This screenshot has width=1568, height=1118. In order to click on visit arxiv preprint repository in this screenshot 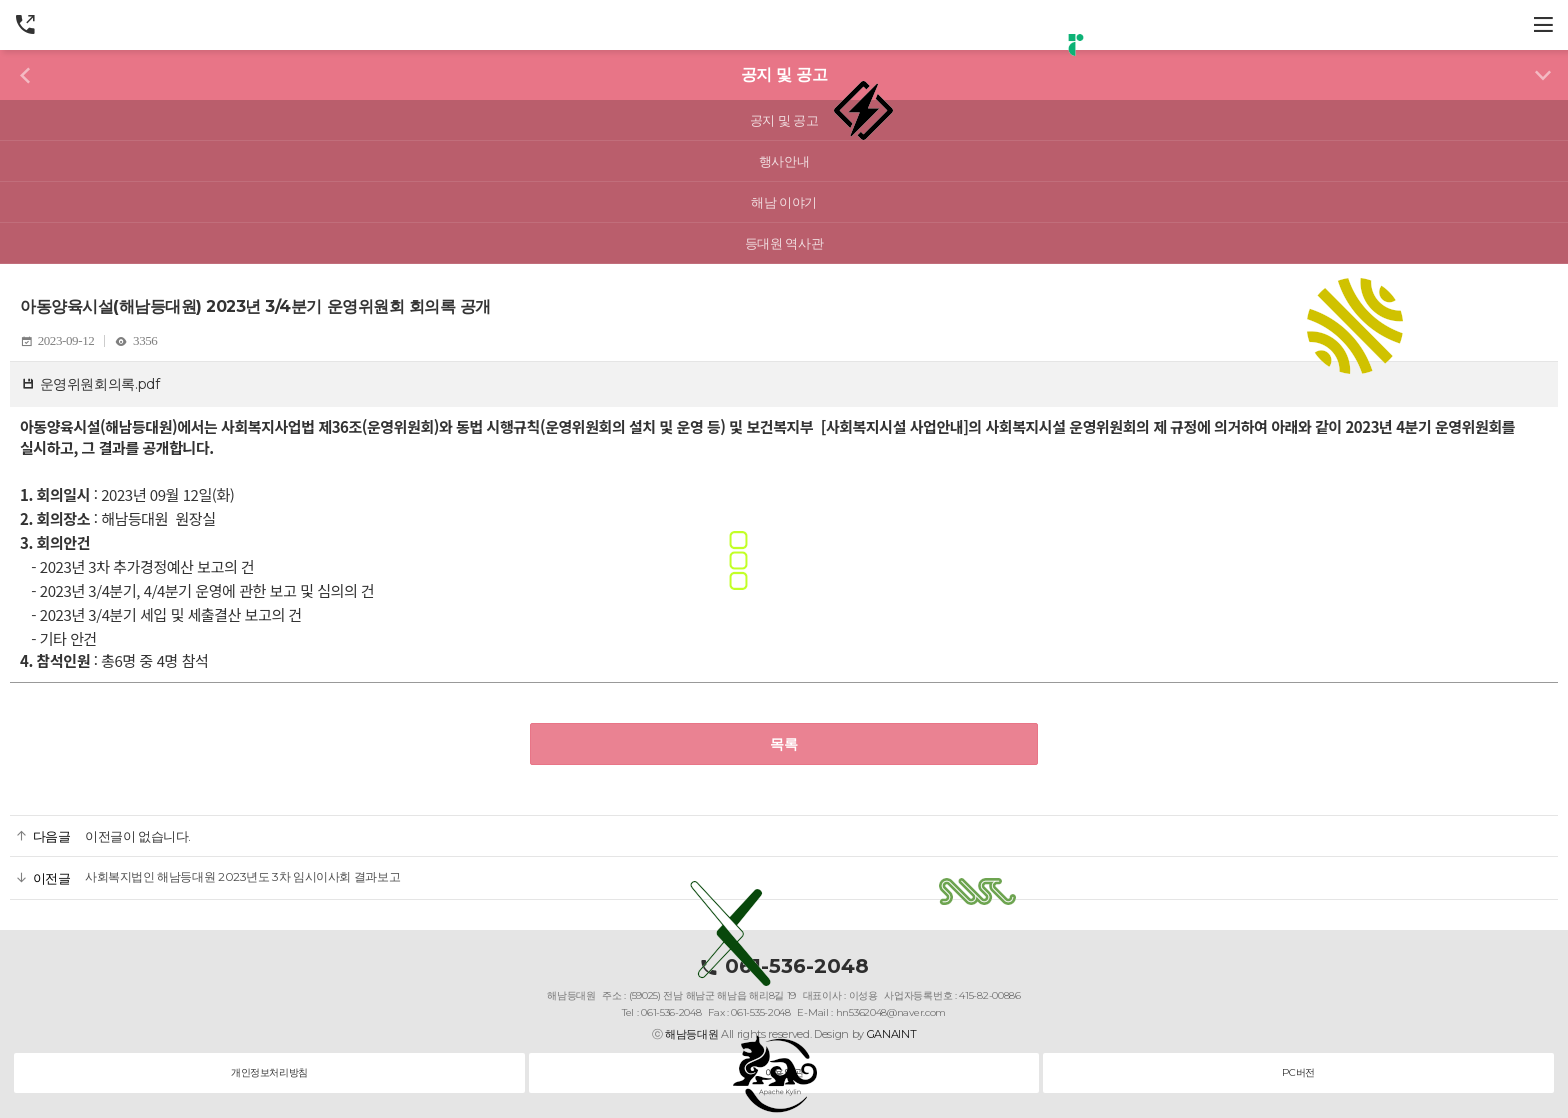, I will do `click(730, 933)`.